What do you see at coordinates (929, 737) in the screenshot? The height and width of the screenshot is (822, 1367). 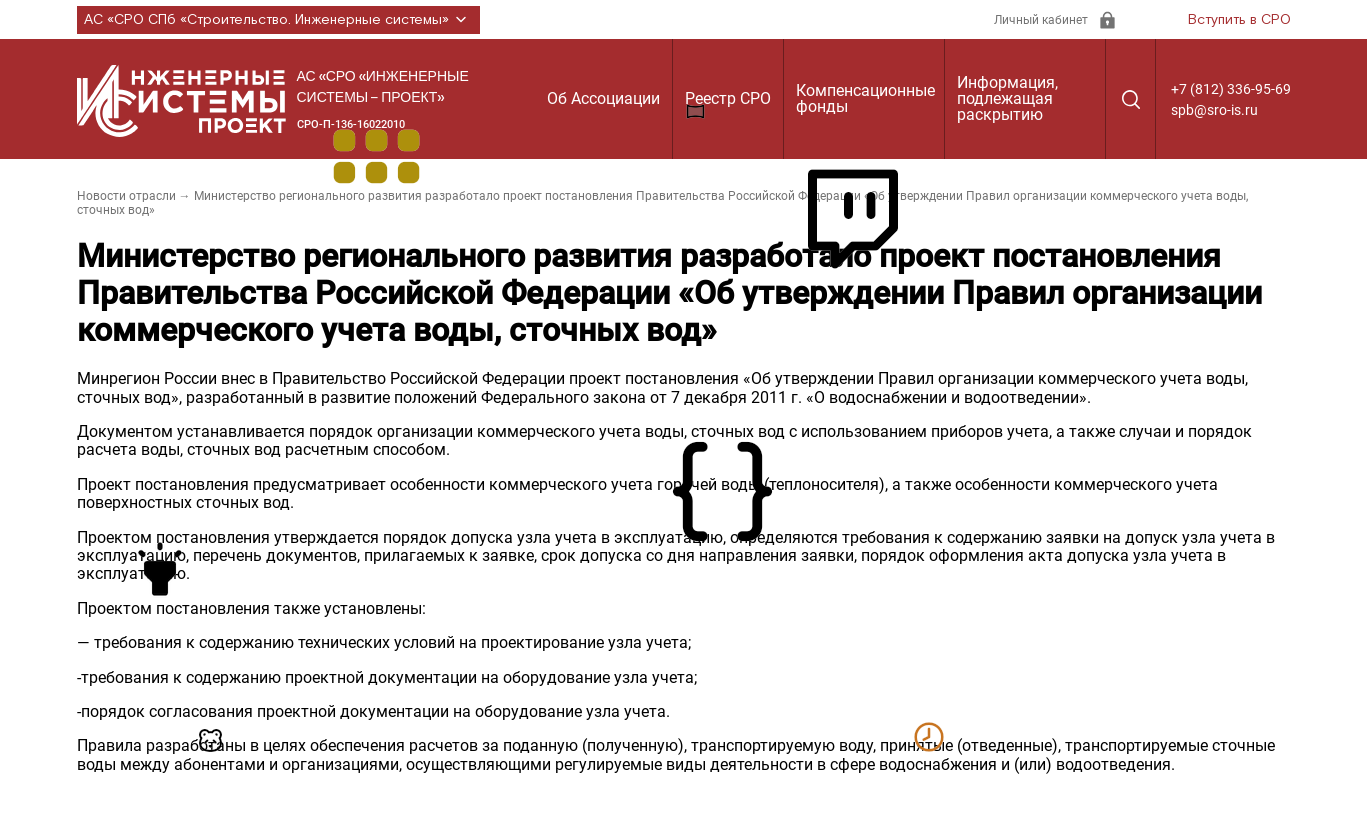 I see `indicates 8 o'clock time` at bounding box center [929, 737].